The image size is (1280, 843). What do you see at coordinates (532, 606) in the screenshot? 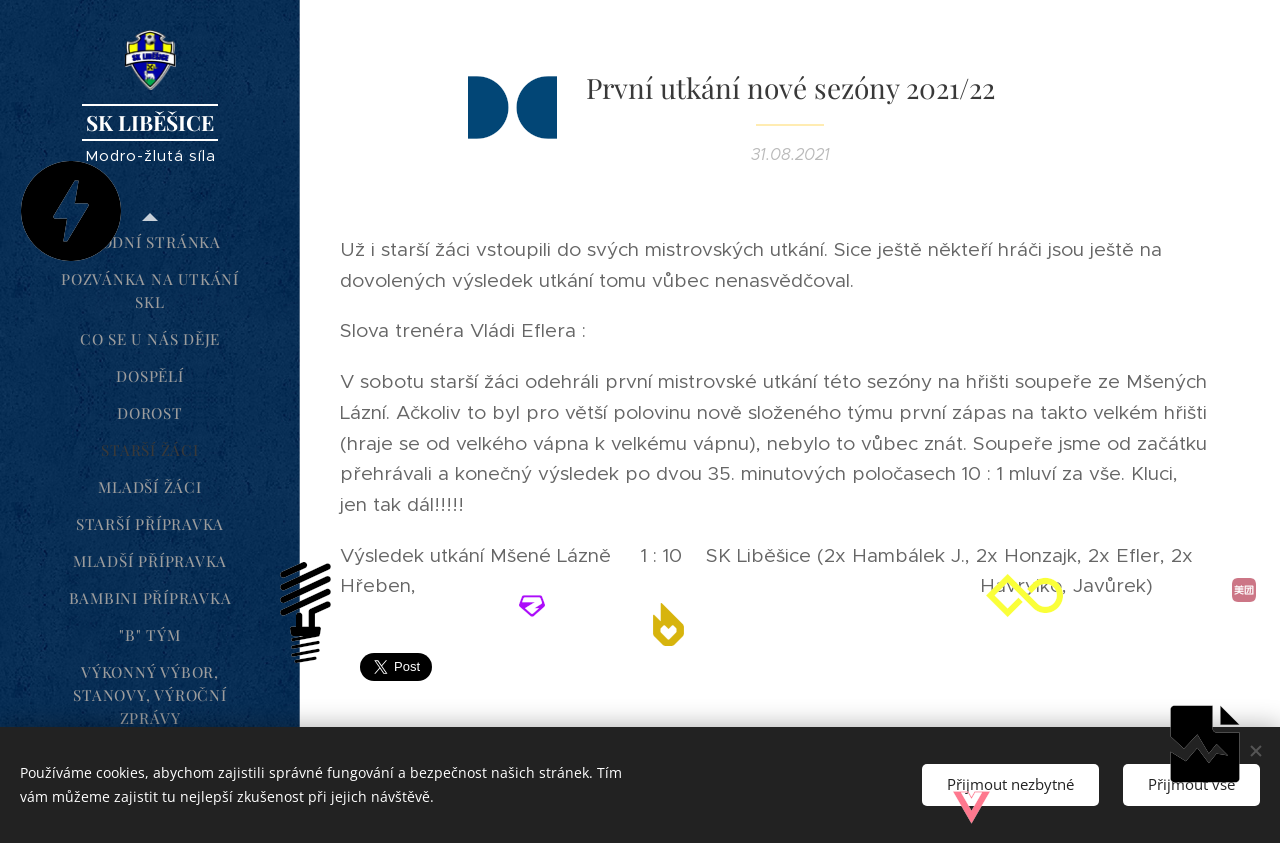
I see `zod typescript validation library logo` at bounding box center [532, 606].